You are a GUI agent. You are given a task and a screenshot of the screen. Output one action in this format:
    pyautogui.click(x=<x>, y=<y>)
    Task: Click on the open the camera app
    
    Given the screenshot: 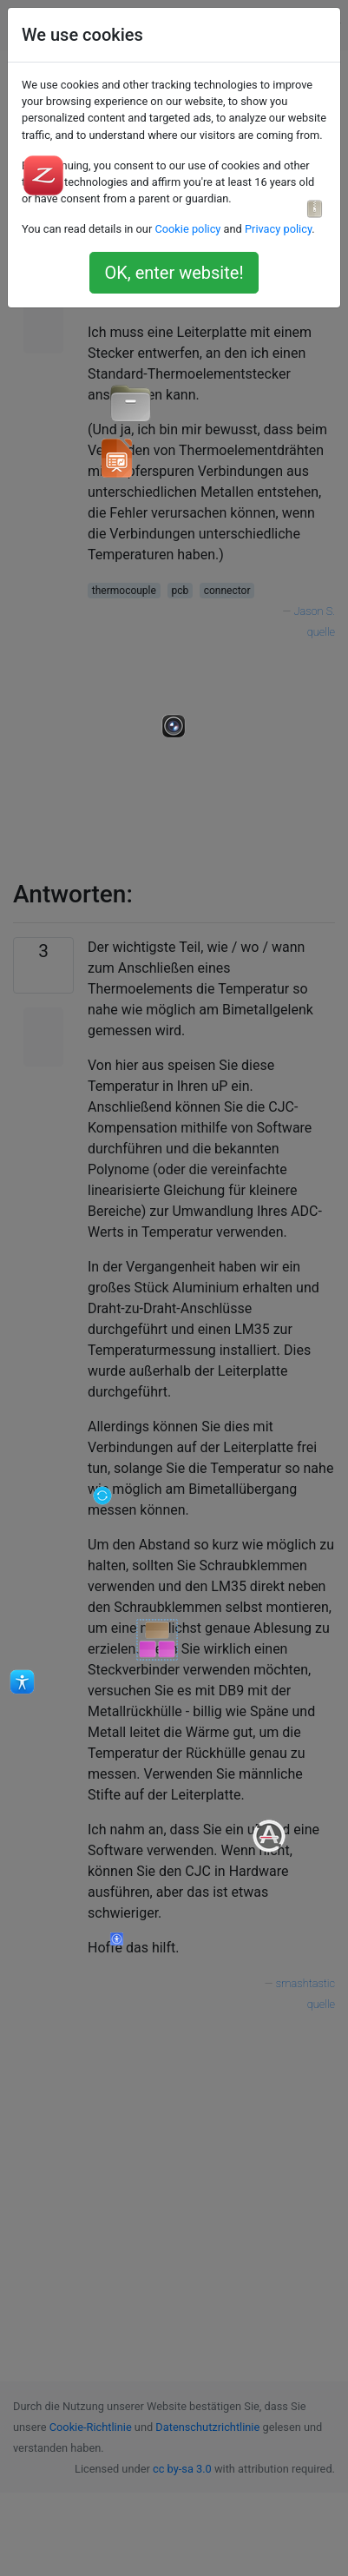 What is the action you would take?
    pyautogui.click(x=174, y=726)
    